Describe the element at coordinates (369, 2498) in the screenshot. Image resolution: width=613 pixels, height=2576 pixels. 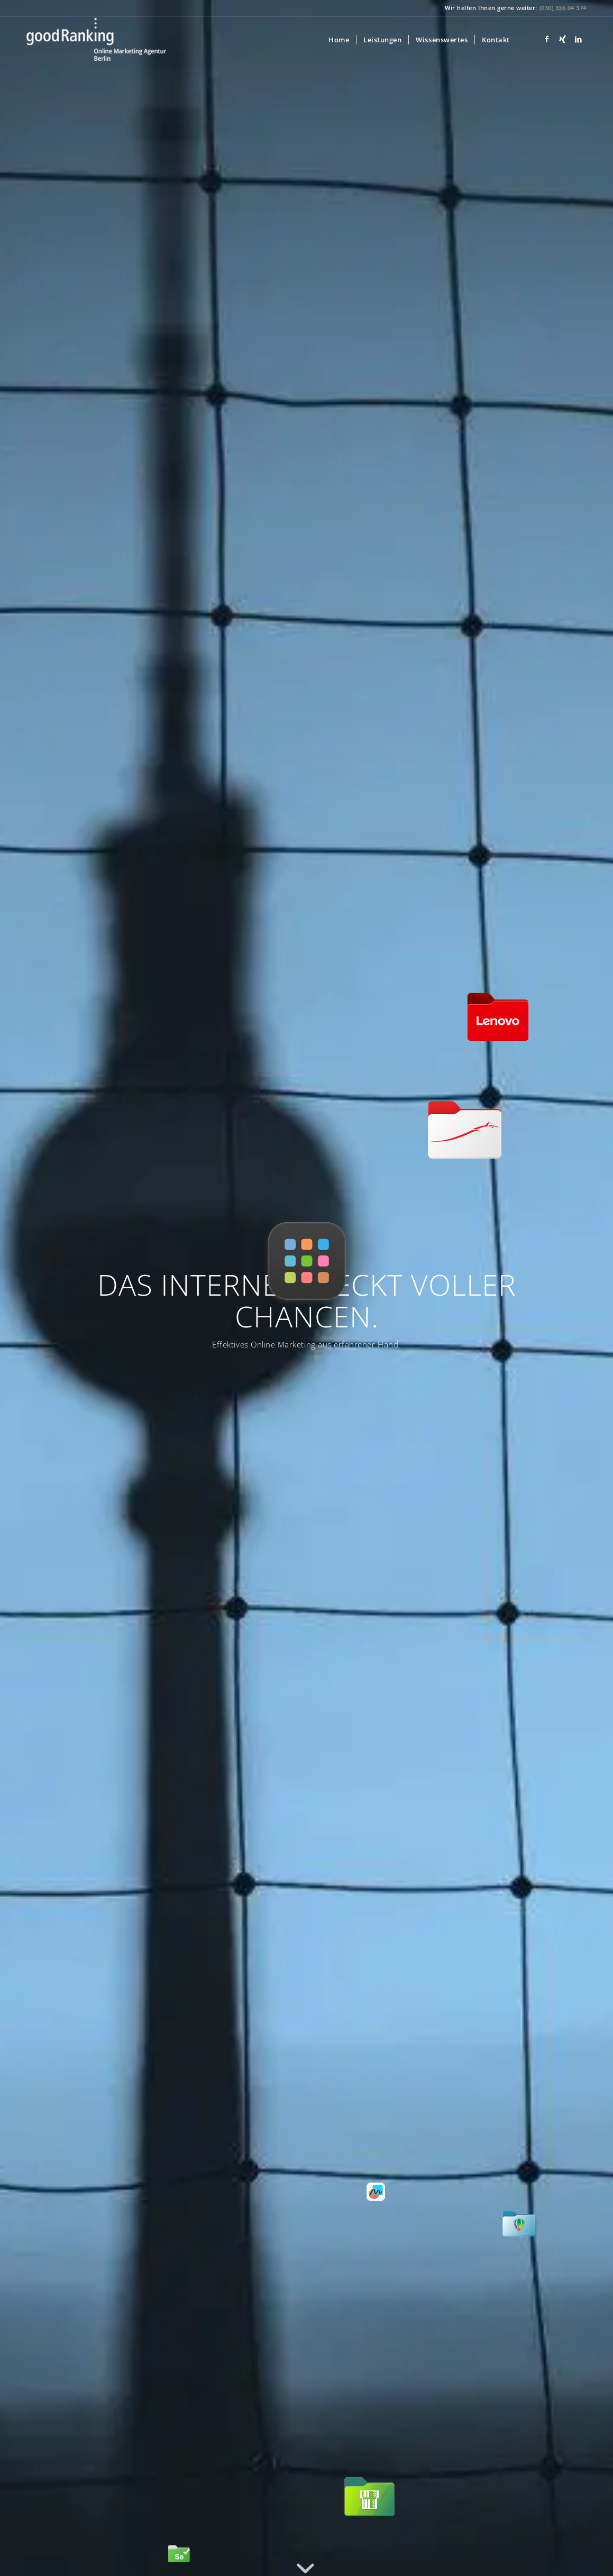
I see `open your GameJolt games folder` at that location.